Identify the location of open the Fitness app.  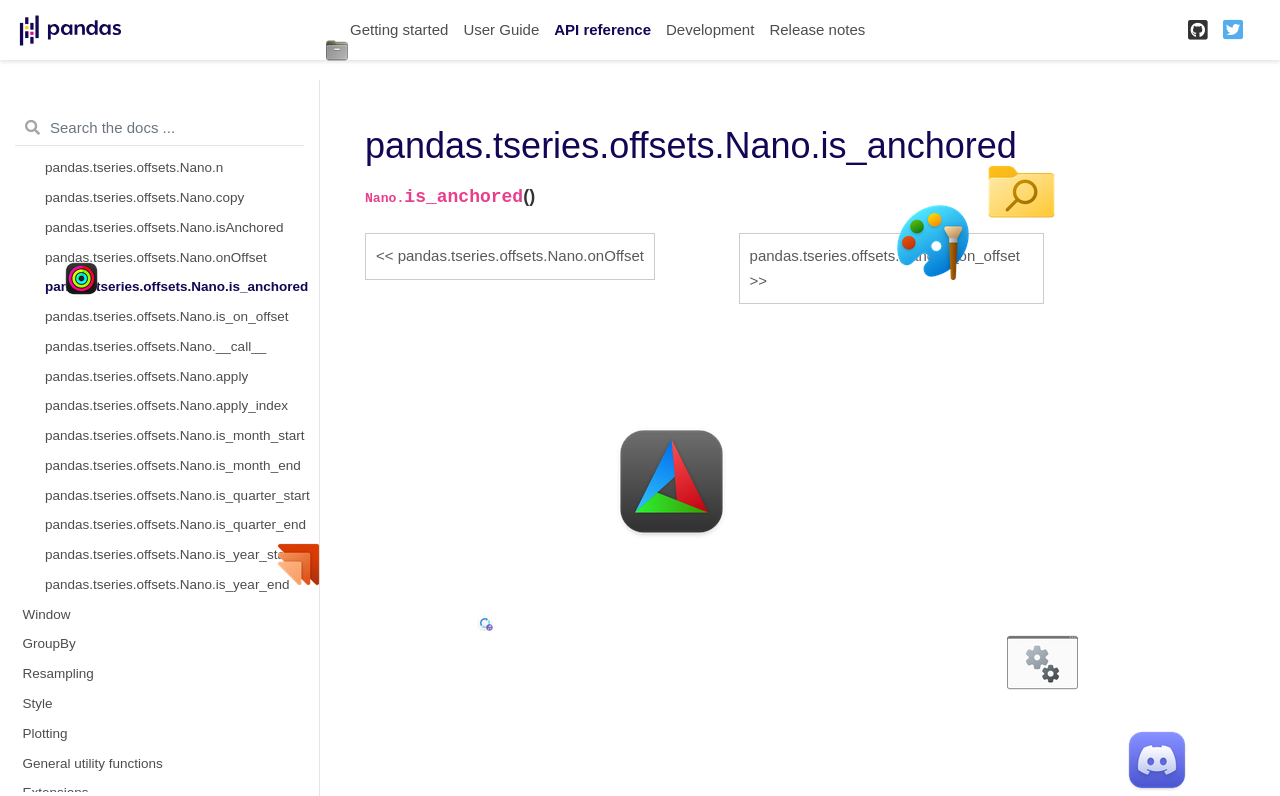
(81, 278).